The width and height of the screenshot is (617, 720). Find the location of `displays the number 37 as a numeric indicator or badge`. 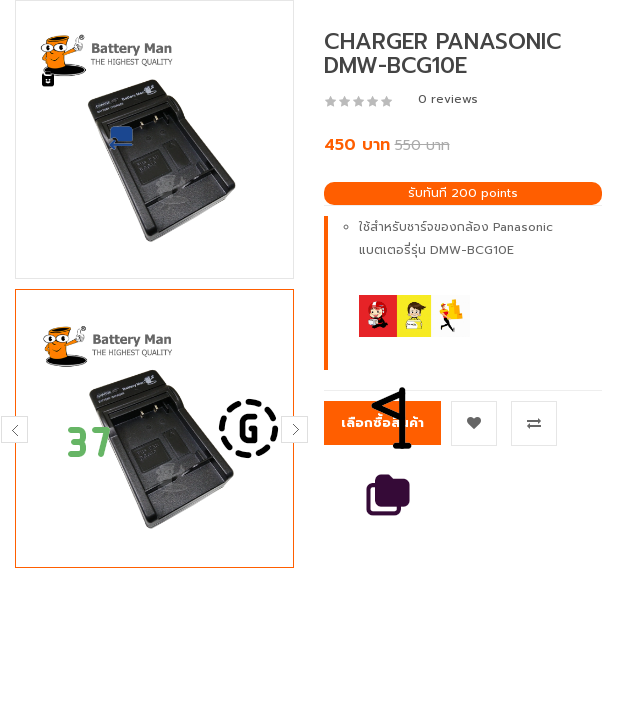

displays the number 37 as a numeric indicator or badge is located at coordinates (89, 442).